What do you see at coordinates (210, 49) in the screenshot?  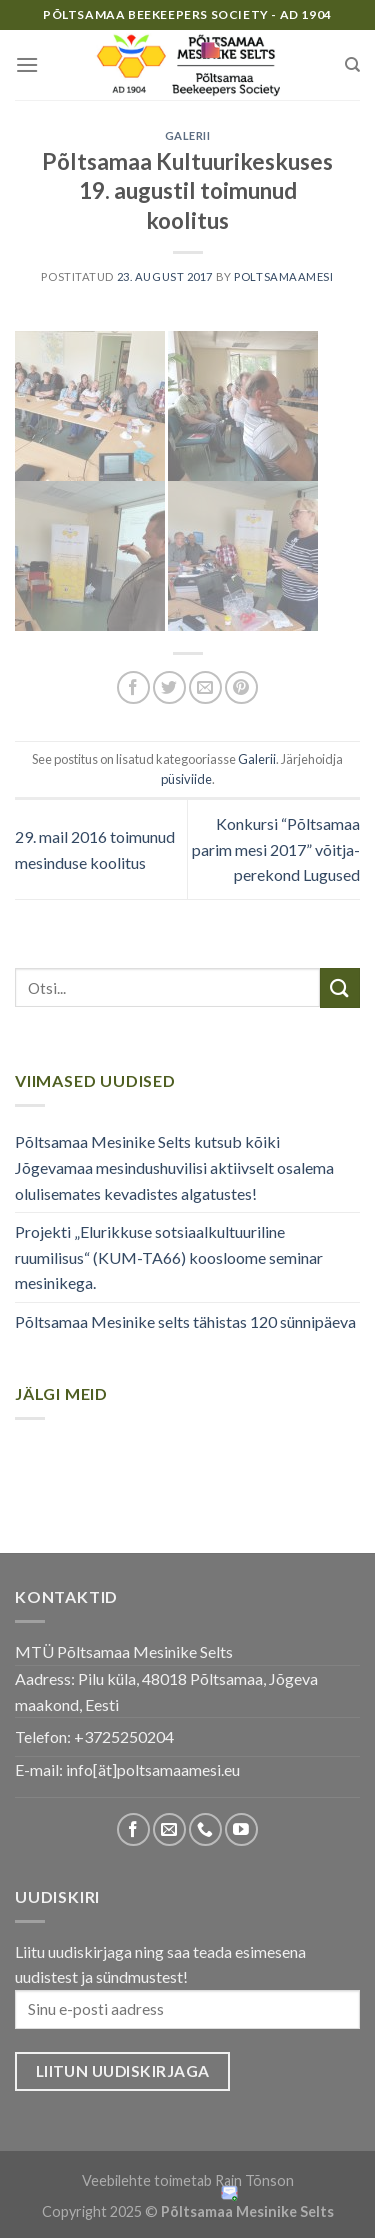 I see `customize desktop theme settings` at bounding box center [210, 49].